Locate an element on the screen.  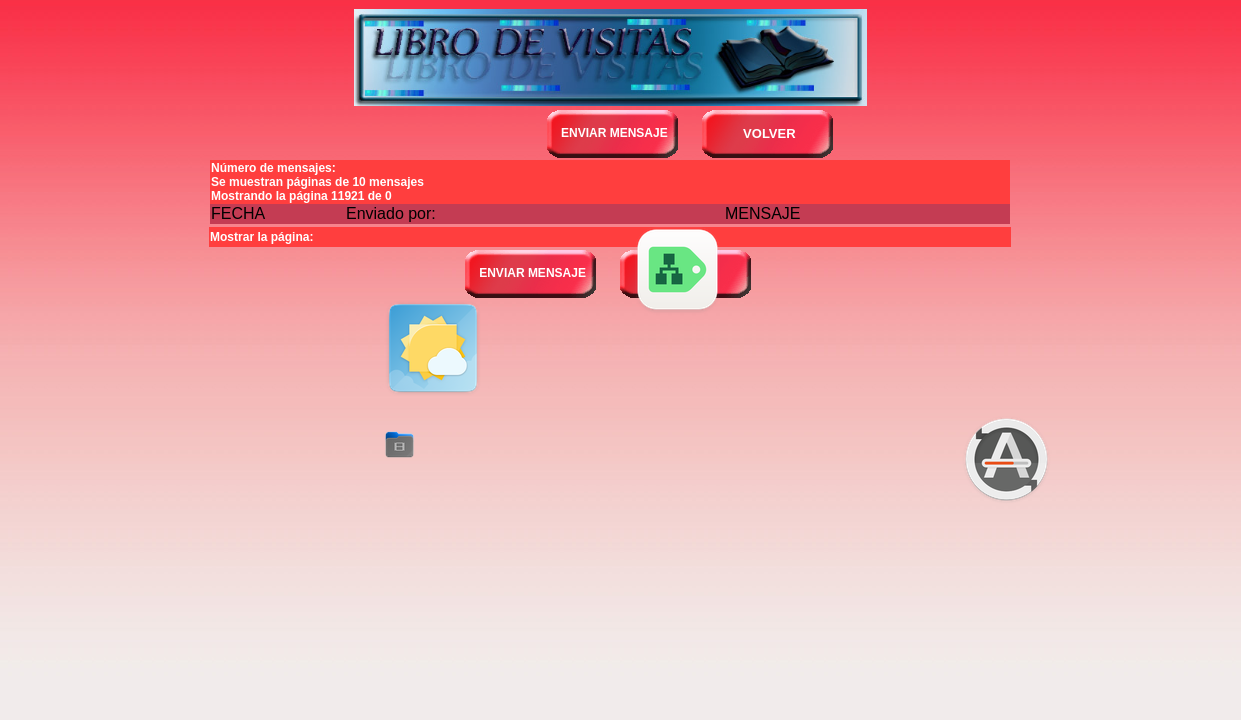
open the update manager application is located at coordinates (1006, 459).